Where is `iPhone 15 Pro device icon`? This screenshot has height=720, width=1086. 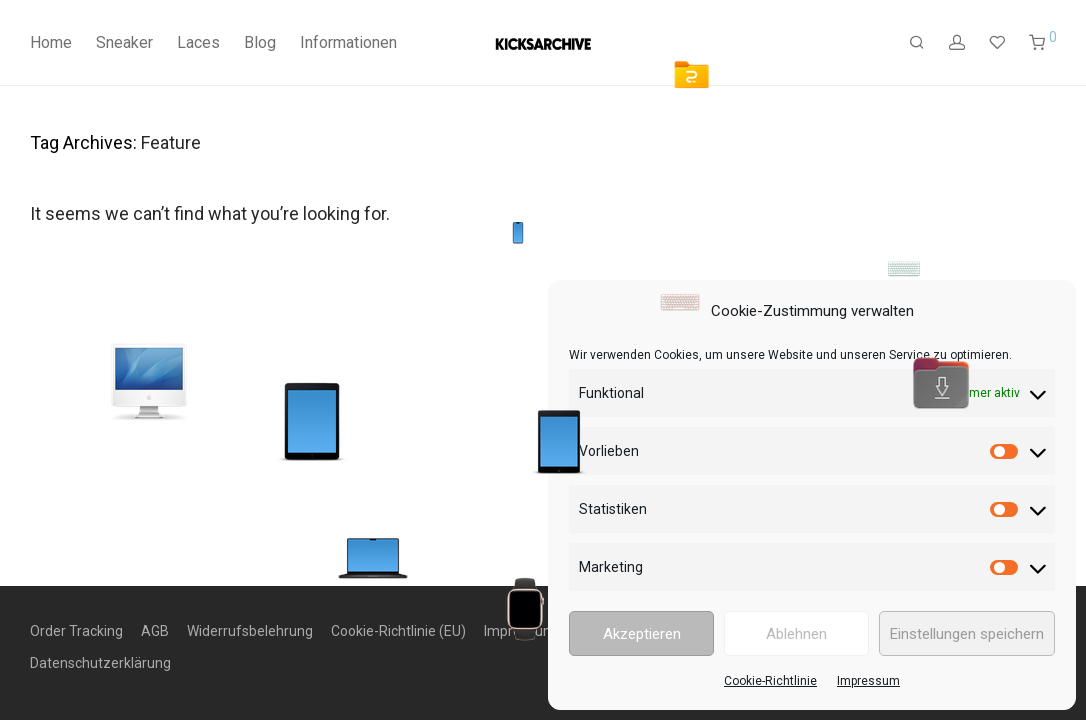 iPhone 15 Pro device icon is located at coordinates (518, 233).